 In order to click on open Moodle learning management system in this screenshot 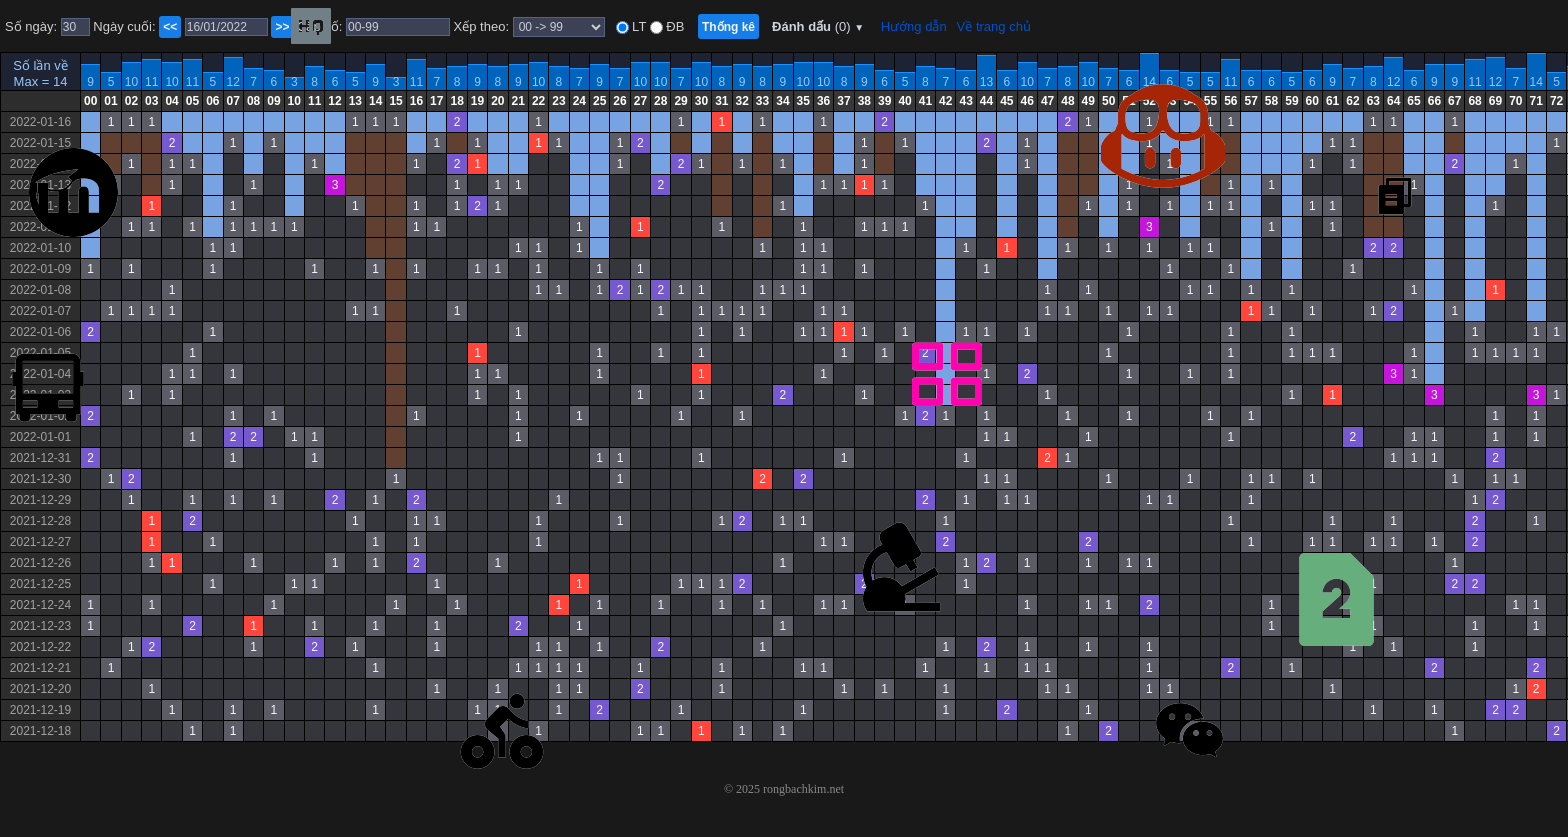, I will do `click(73, 192)`.